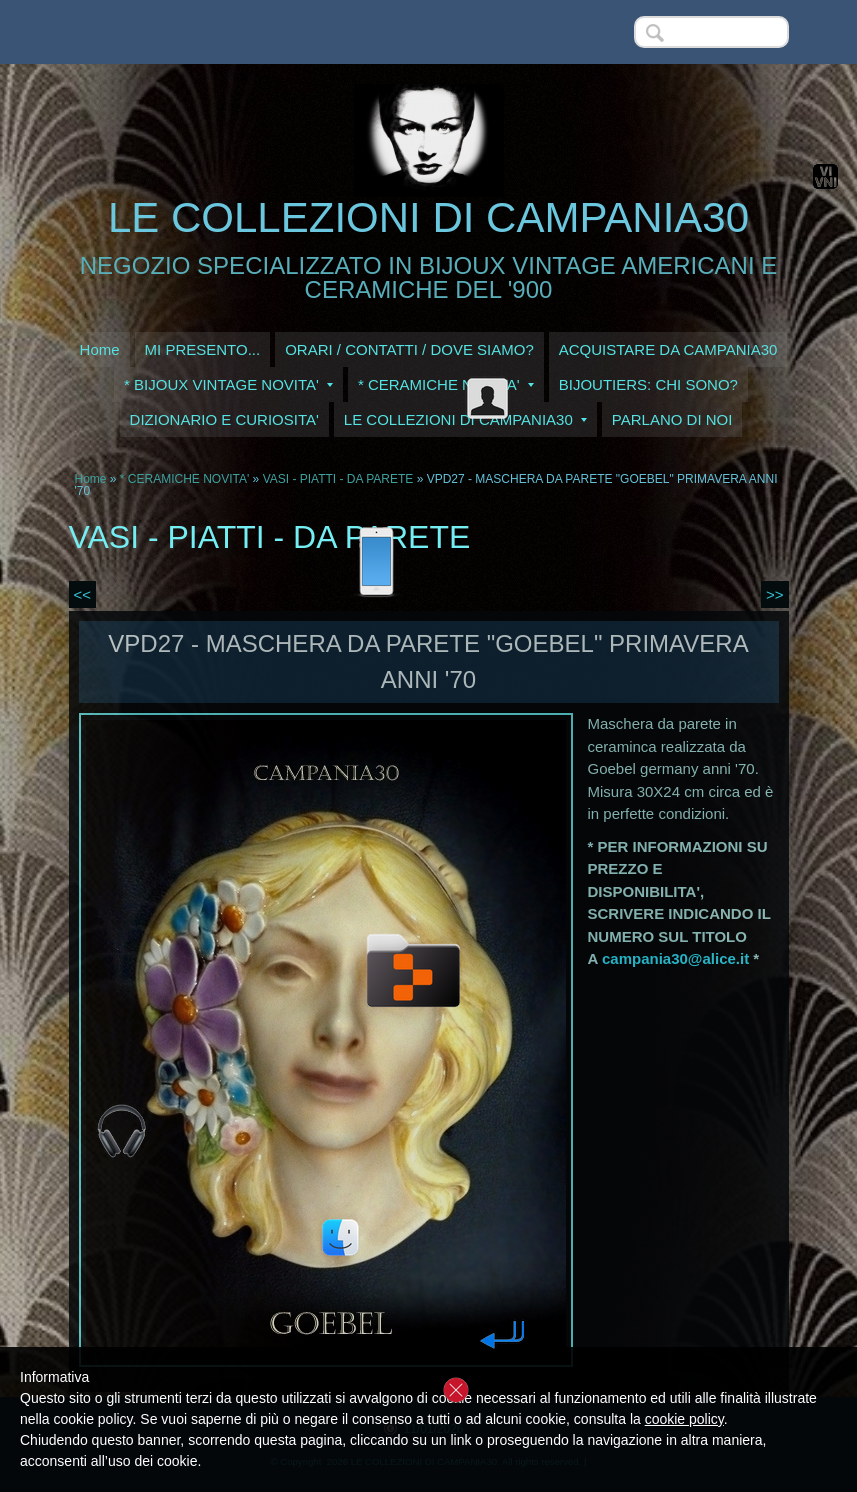  I want to click on switch to vietnamese keyboard input (vni encoding), so click(825, 176).